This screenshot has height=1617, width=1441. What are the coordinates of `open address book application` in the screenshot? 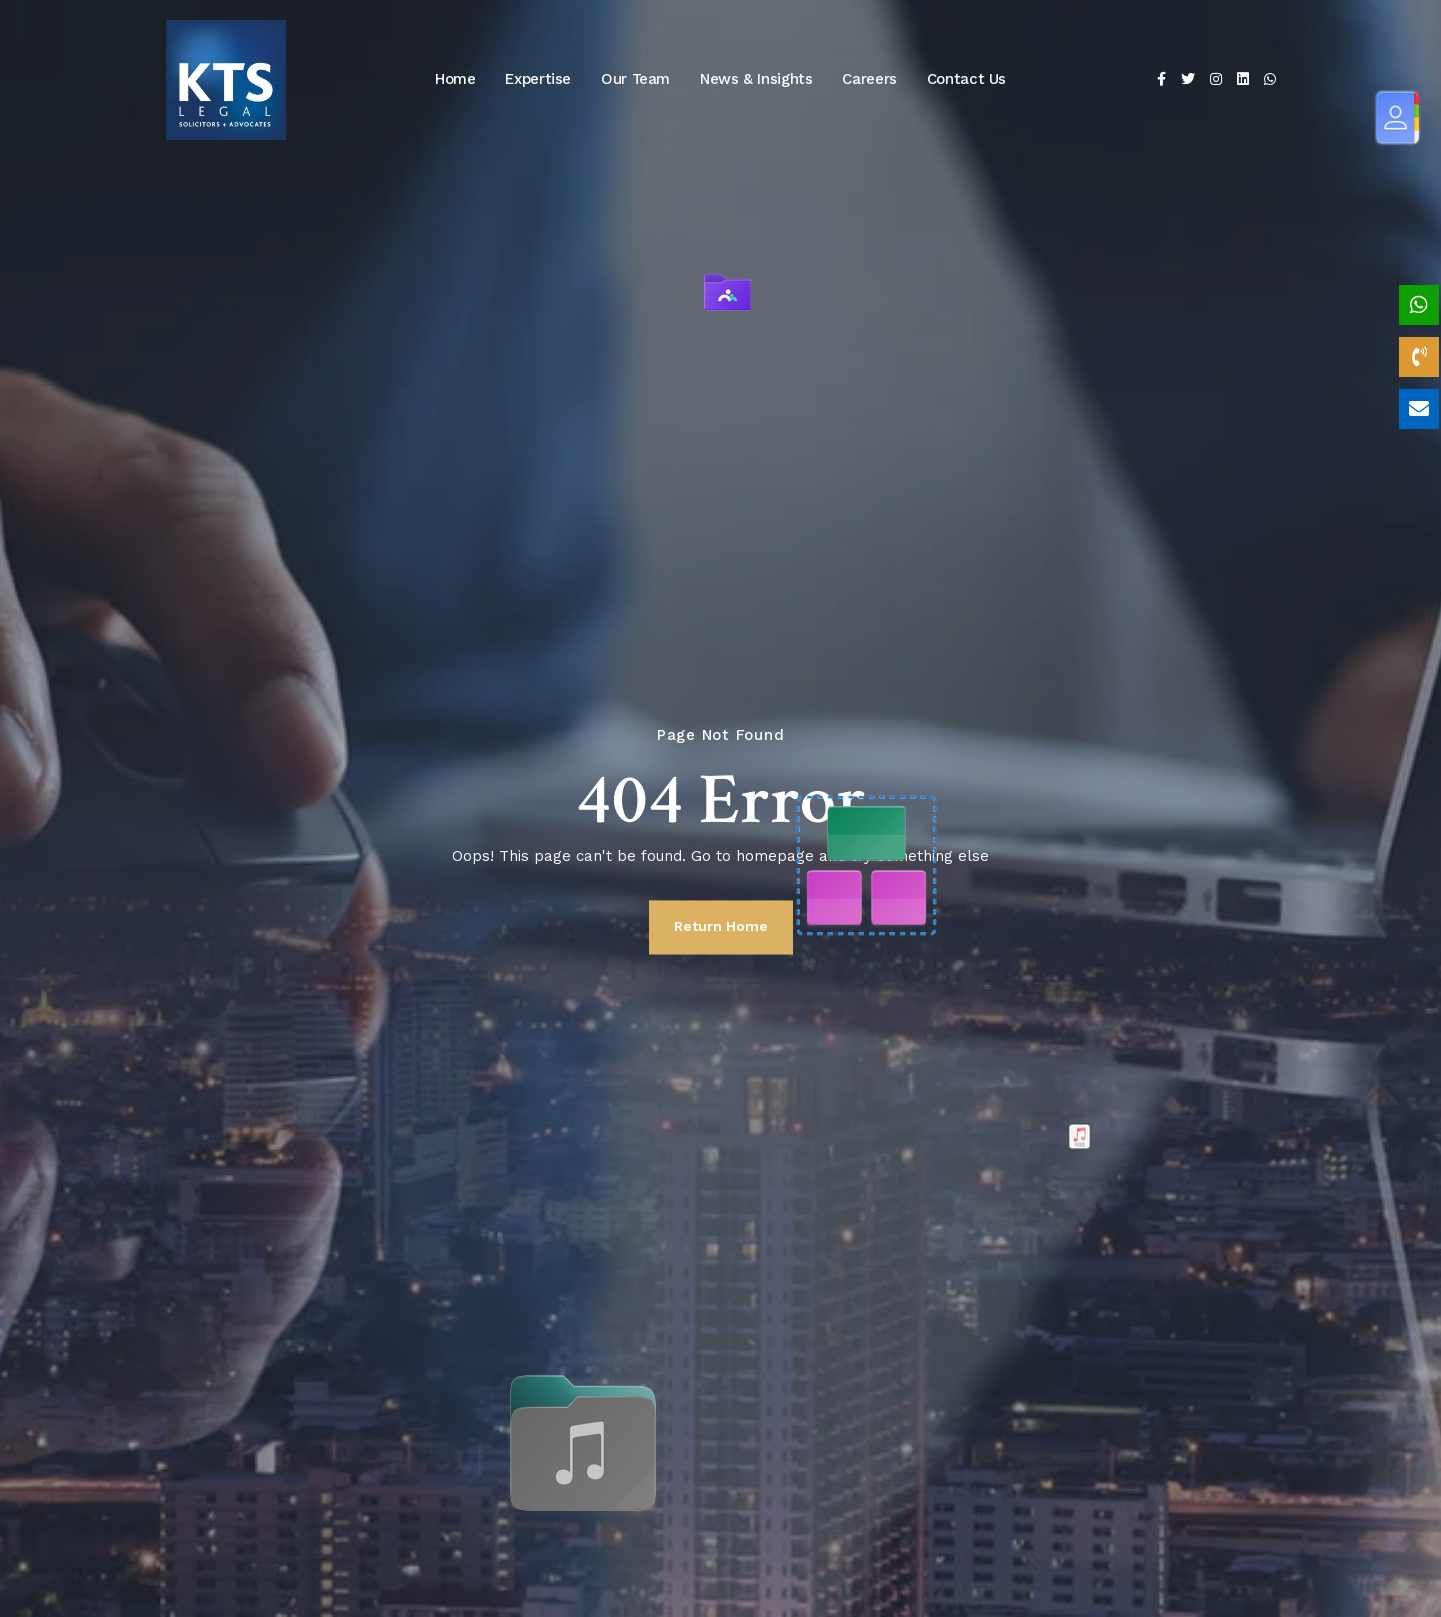 It's located at (1397, 117).